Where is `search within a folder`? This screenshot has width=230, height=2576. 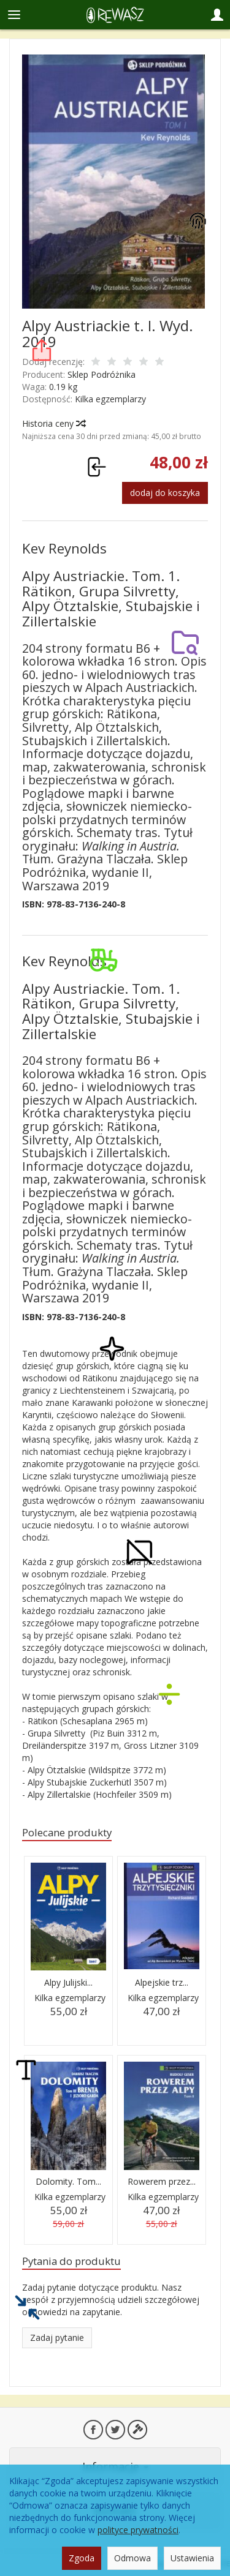 search within a folder is located at coordinates (185, 643).